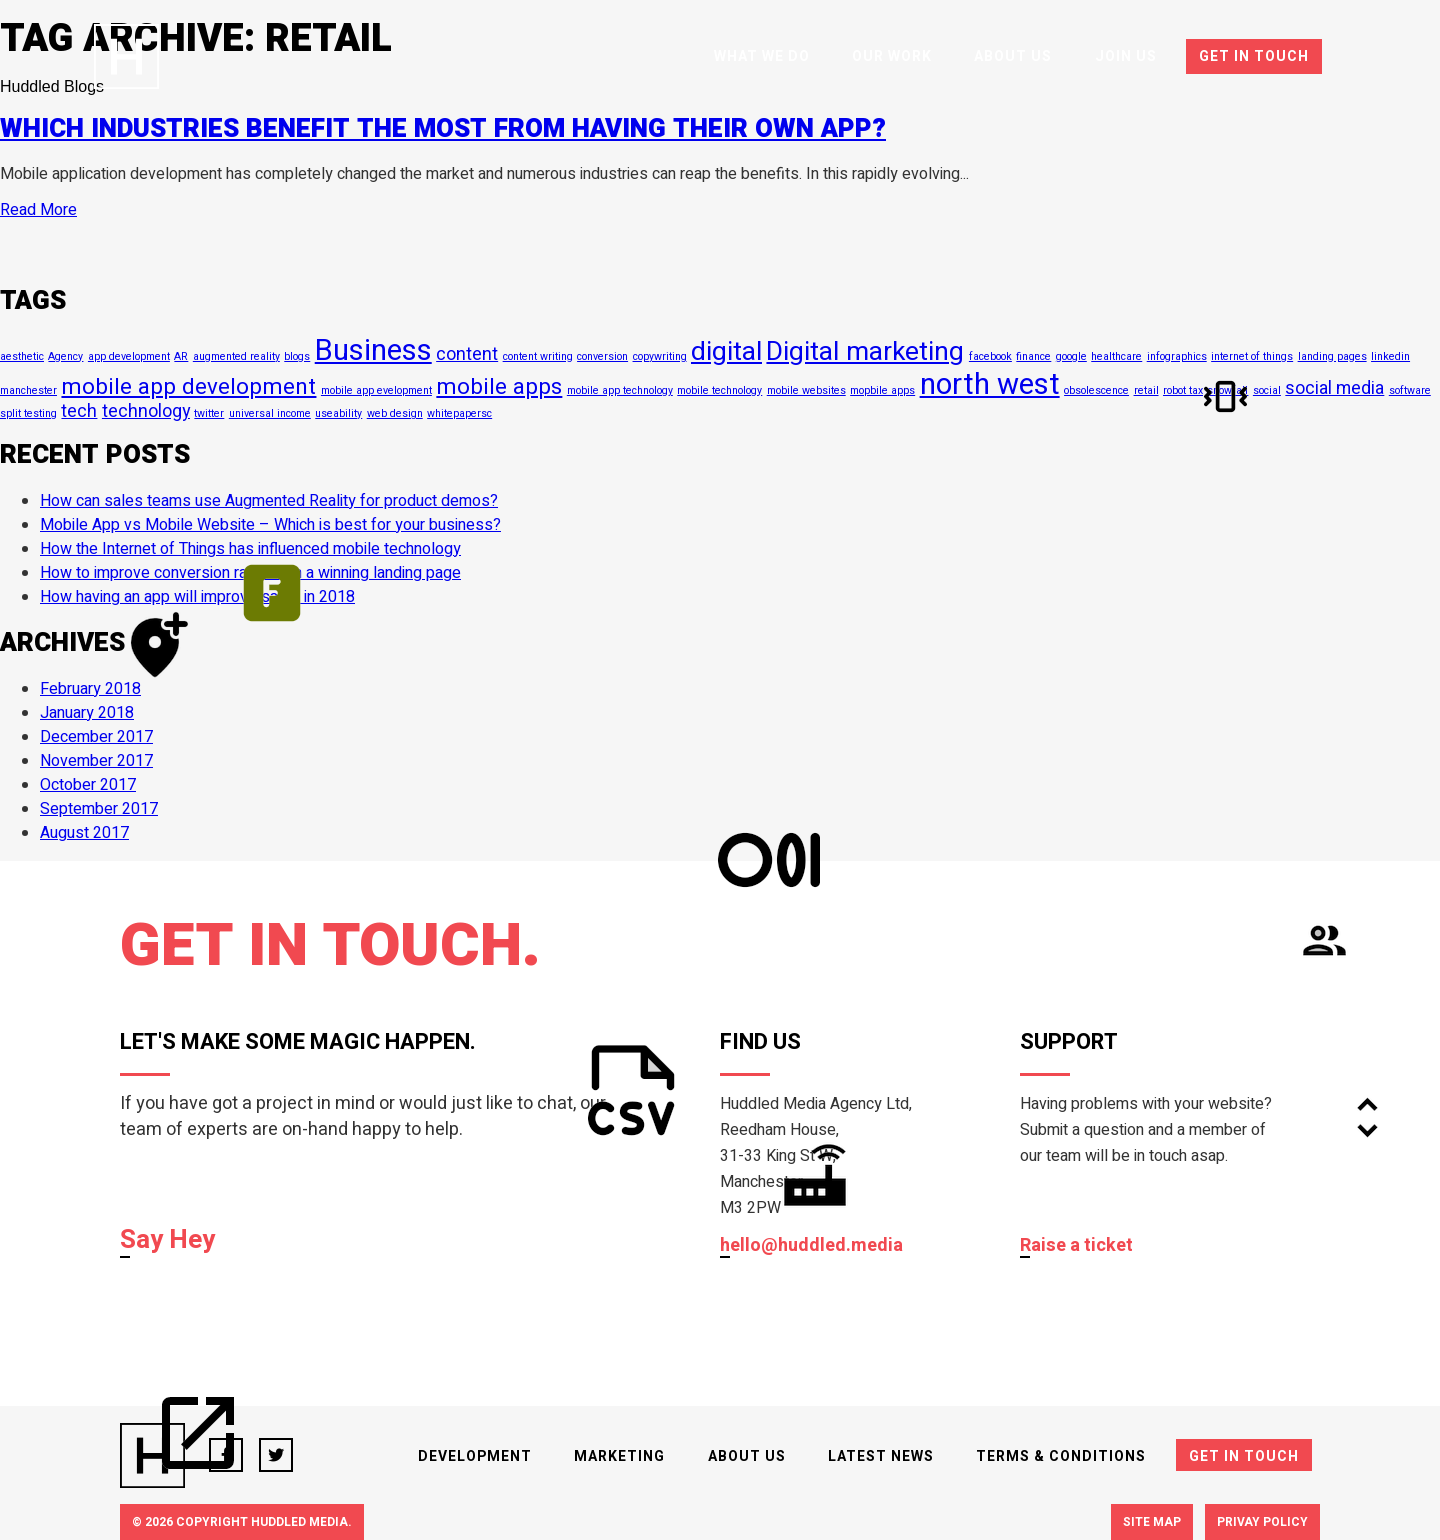 The height and width of the screenshot is (1540, 1440). I want to click on expand to show more content, so click(1367, 1117).